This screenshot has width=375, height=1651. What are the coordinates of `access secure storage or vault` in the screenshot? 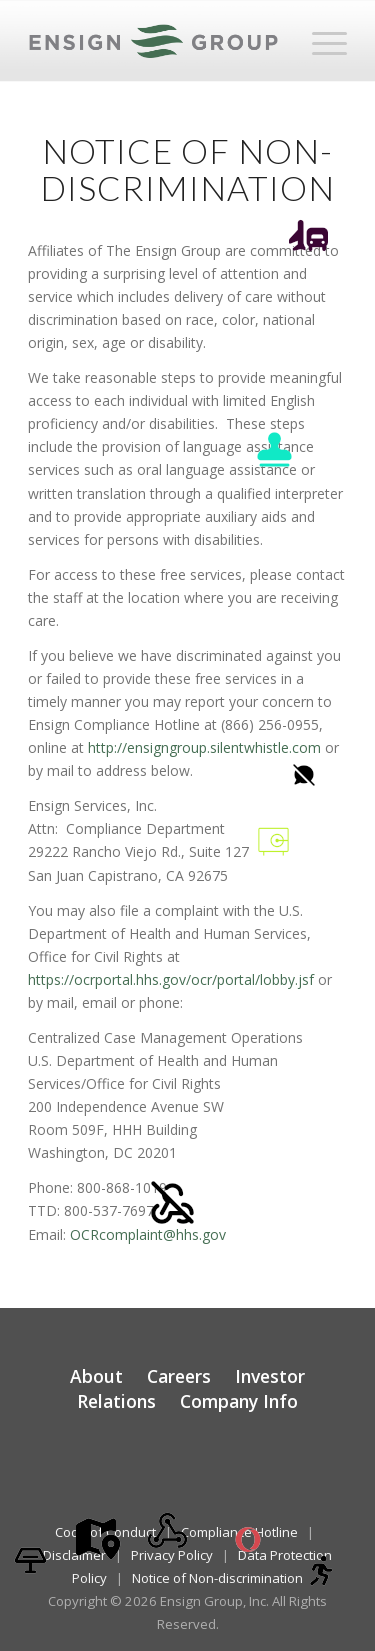 It's located at (273, 840).